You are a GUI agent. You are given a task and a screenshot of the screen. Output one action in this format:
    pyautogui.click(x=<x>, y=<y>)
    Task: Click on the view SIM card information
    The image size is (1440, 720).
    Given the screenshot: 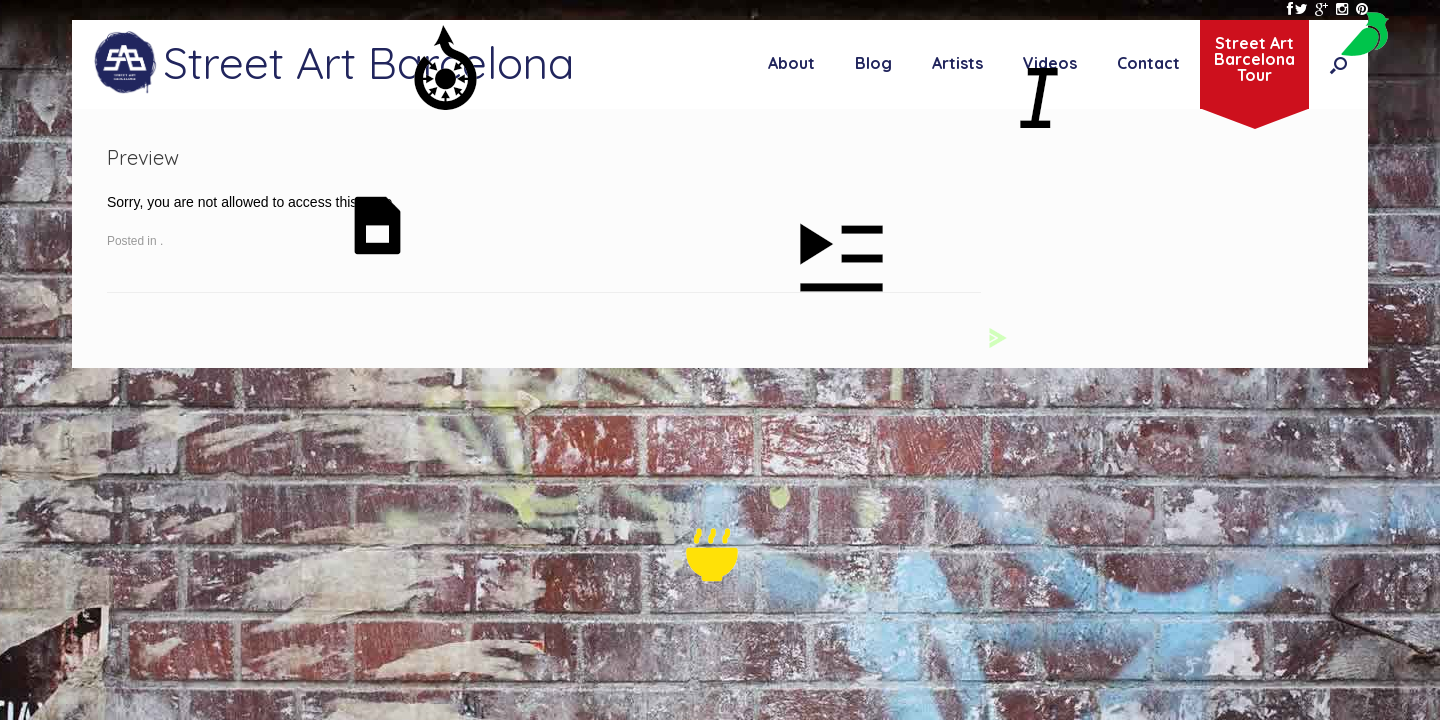 What is the action you would take?
    pyautogui.click(x=377, y=225)
    